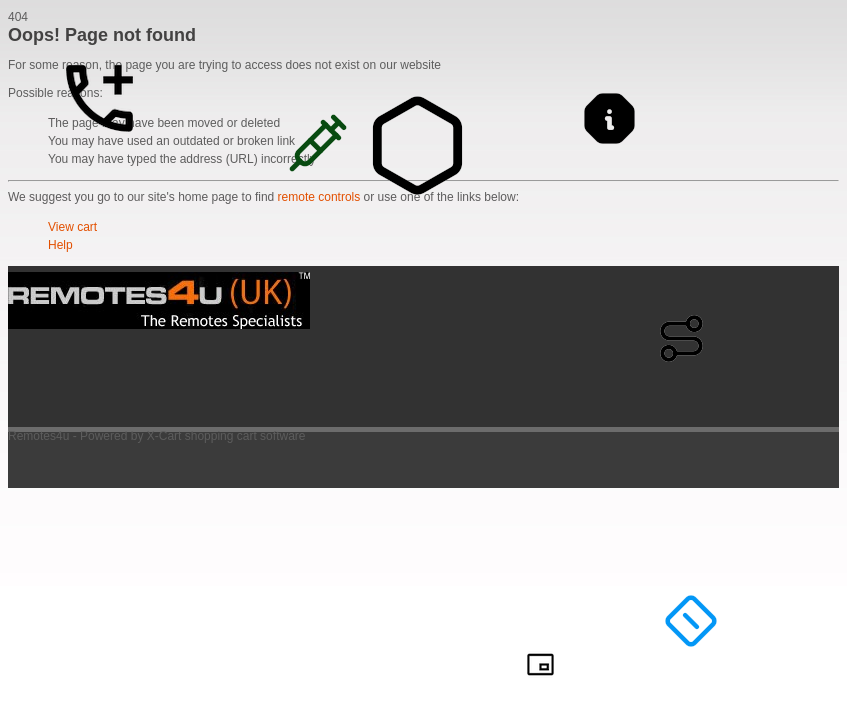  Describe the element at coordinates (99, 98) in the screenshot. I see `add a new contact to your phone` at that location.